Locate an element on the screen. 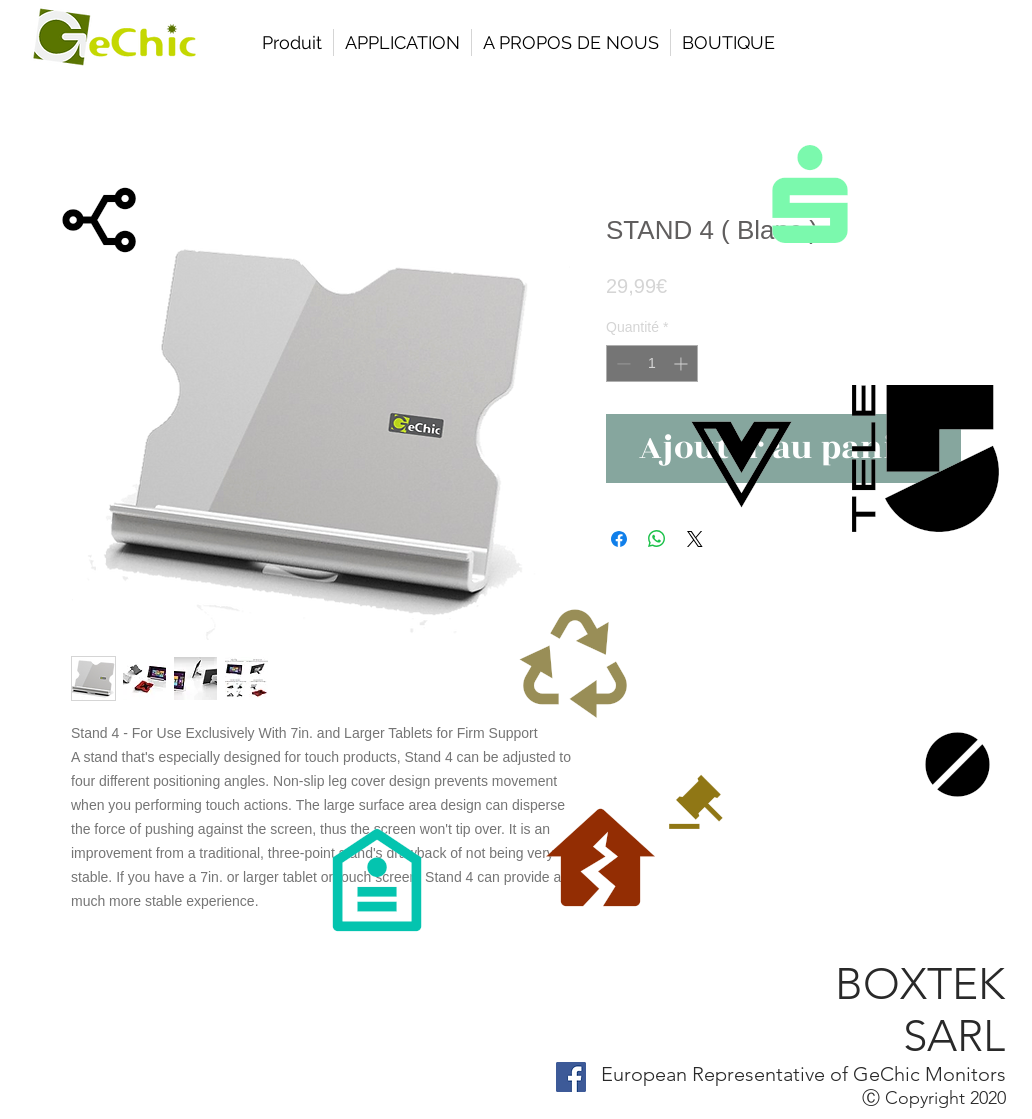 The width and height of the screenshot is (1032, 1119). indicates earthquake alert or warning is located at coordinates (600, 861).